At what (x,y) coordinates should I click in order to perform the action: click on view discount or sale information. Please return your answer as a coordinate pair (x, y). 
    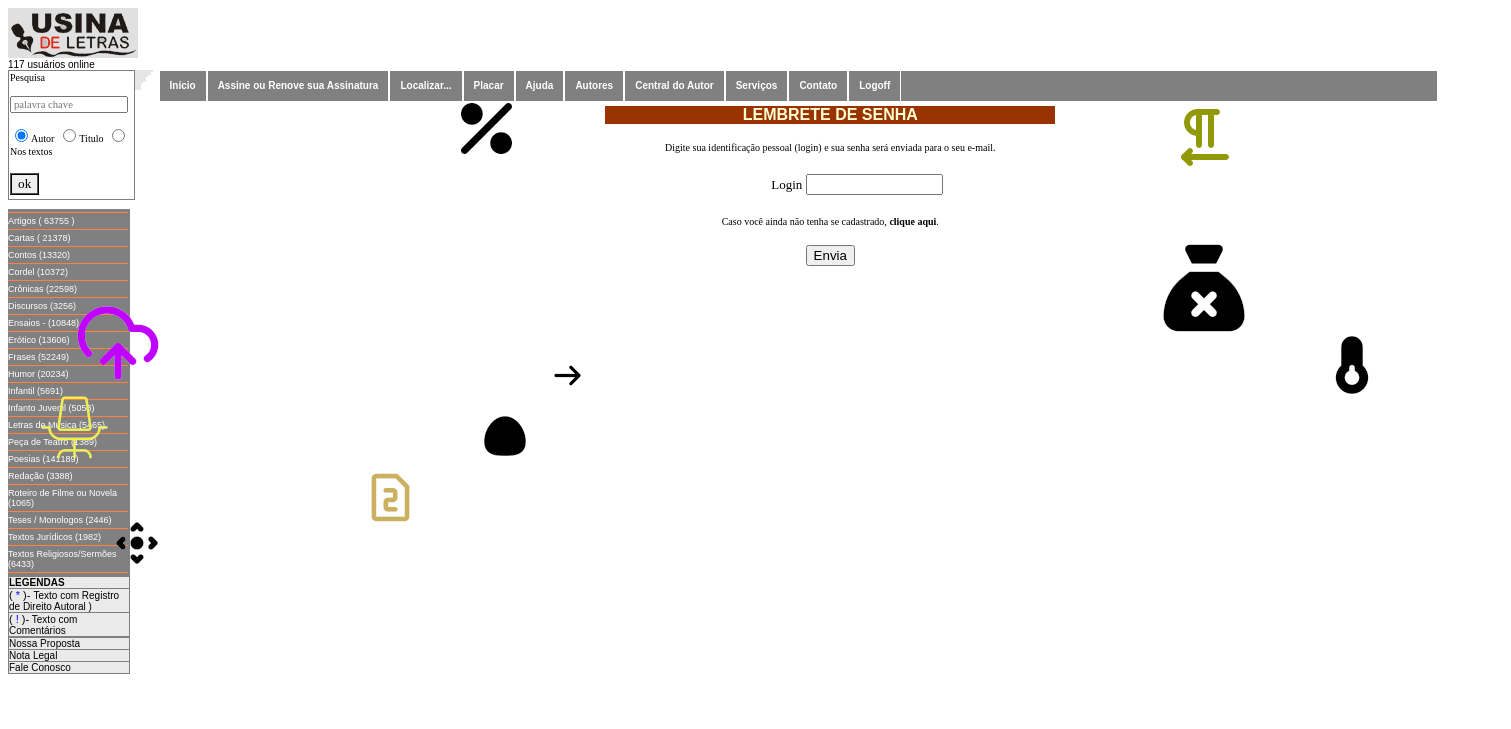
    Looking at the image, I should click on (486, 128).